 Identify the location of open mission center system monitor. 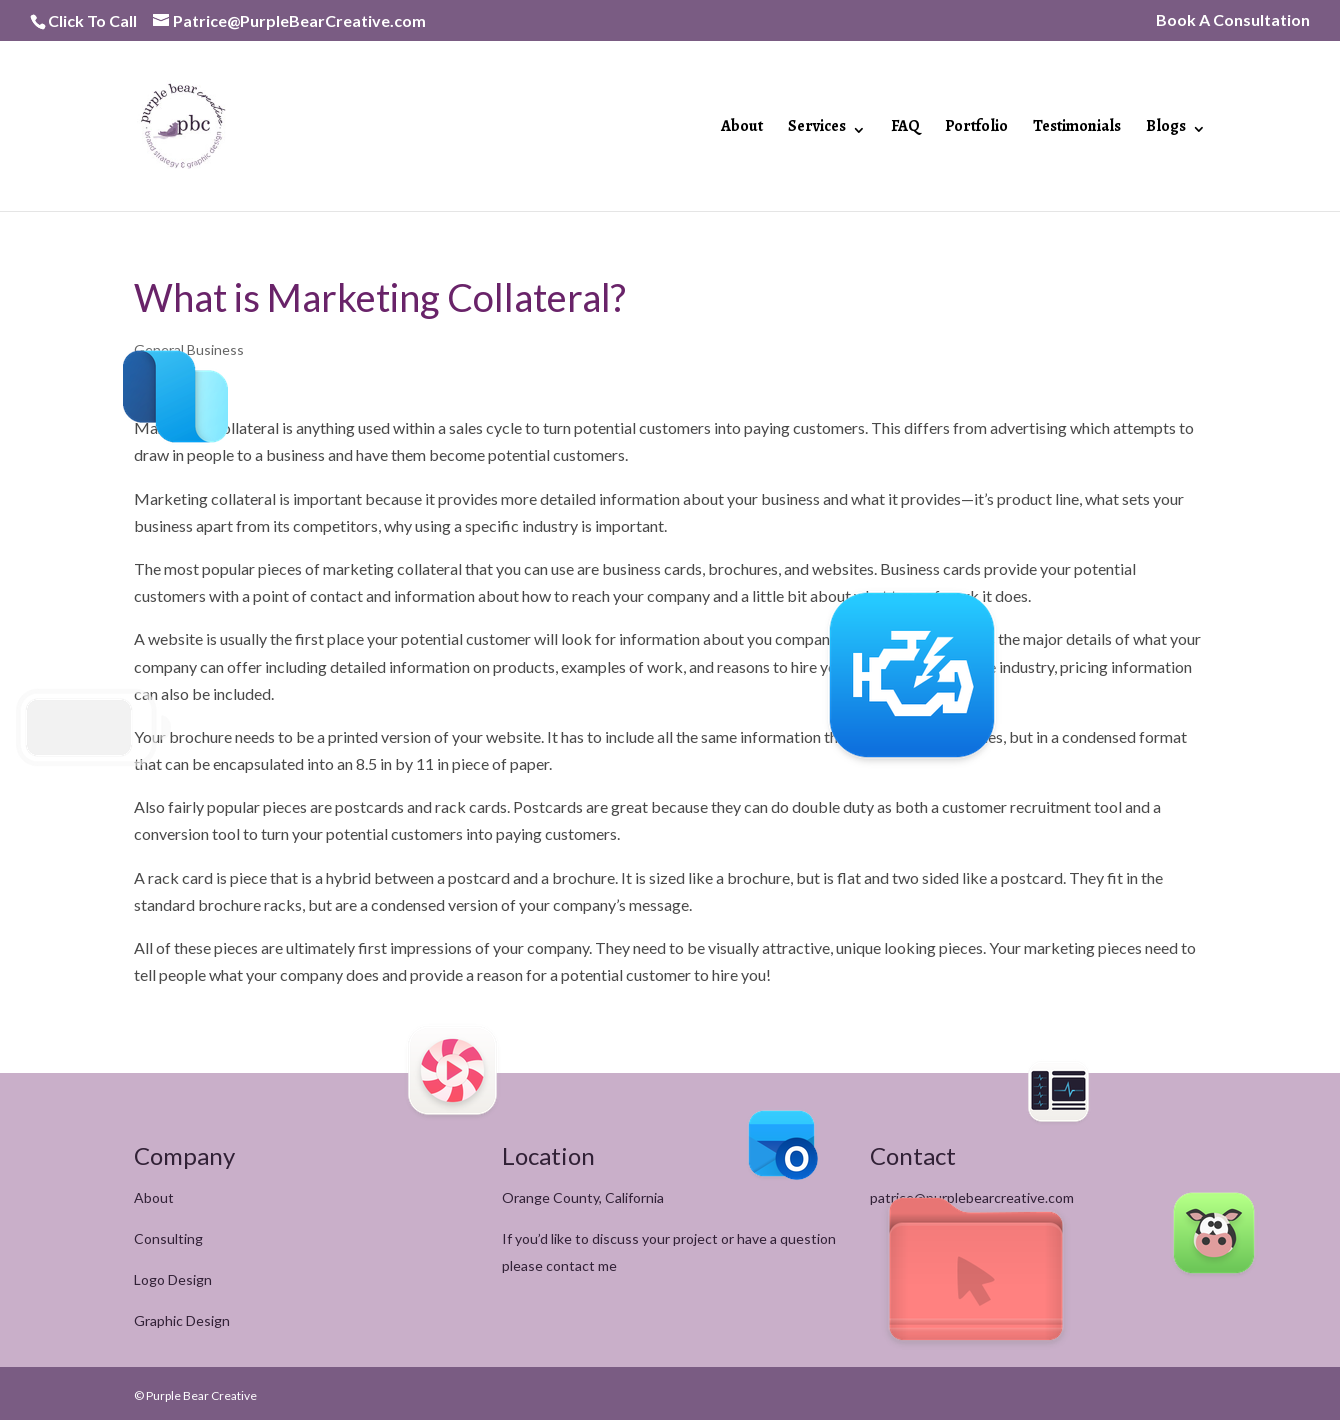
(1058, 1091).